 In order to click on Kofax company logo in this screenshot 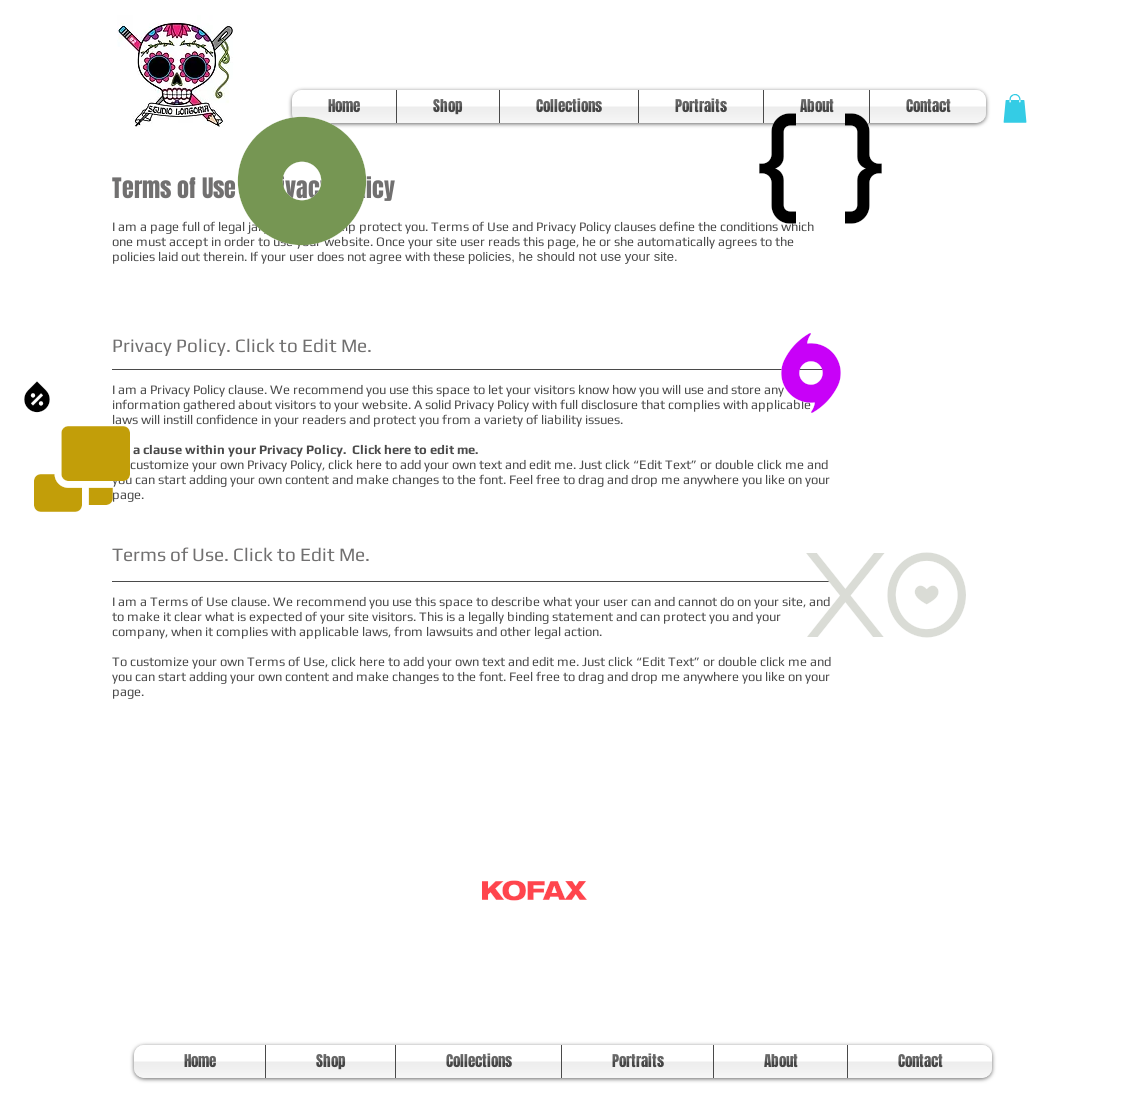, I will do `click(534, 890)`.